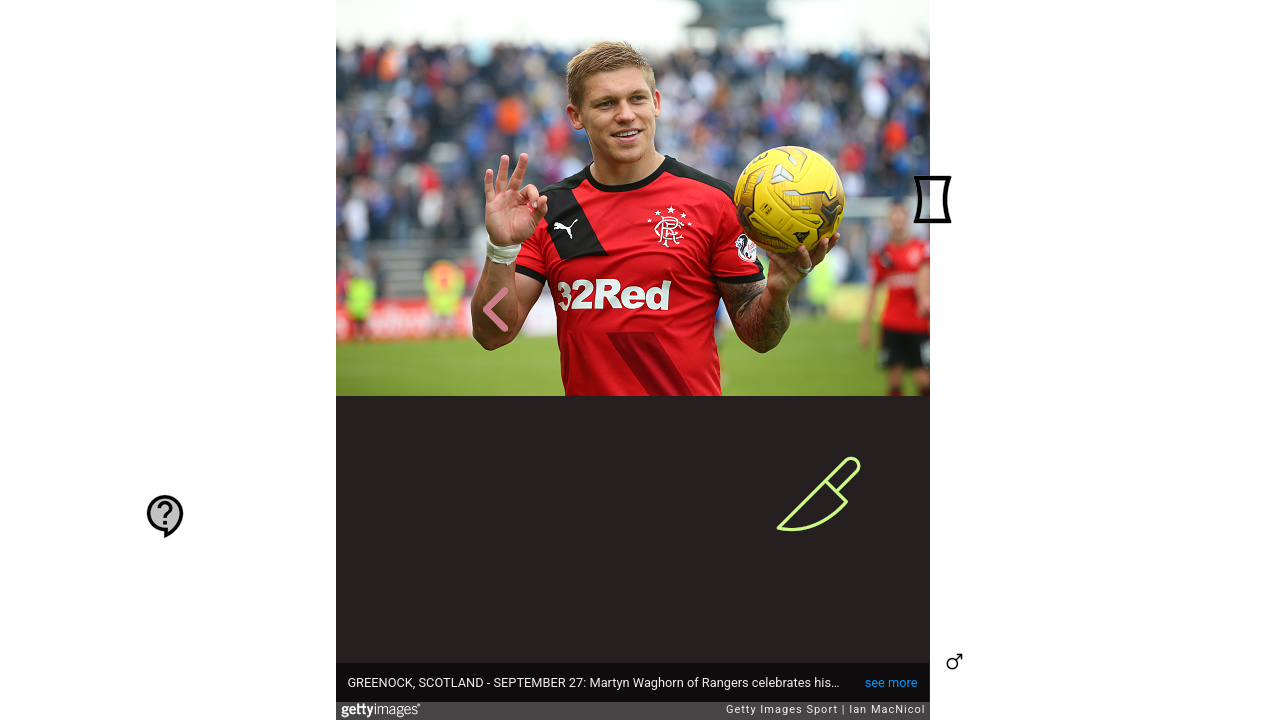  What do you see at coordinates (166, 516) in the screenshot?
I see `contact customer support` at bounding box center [166, 516].